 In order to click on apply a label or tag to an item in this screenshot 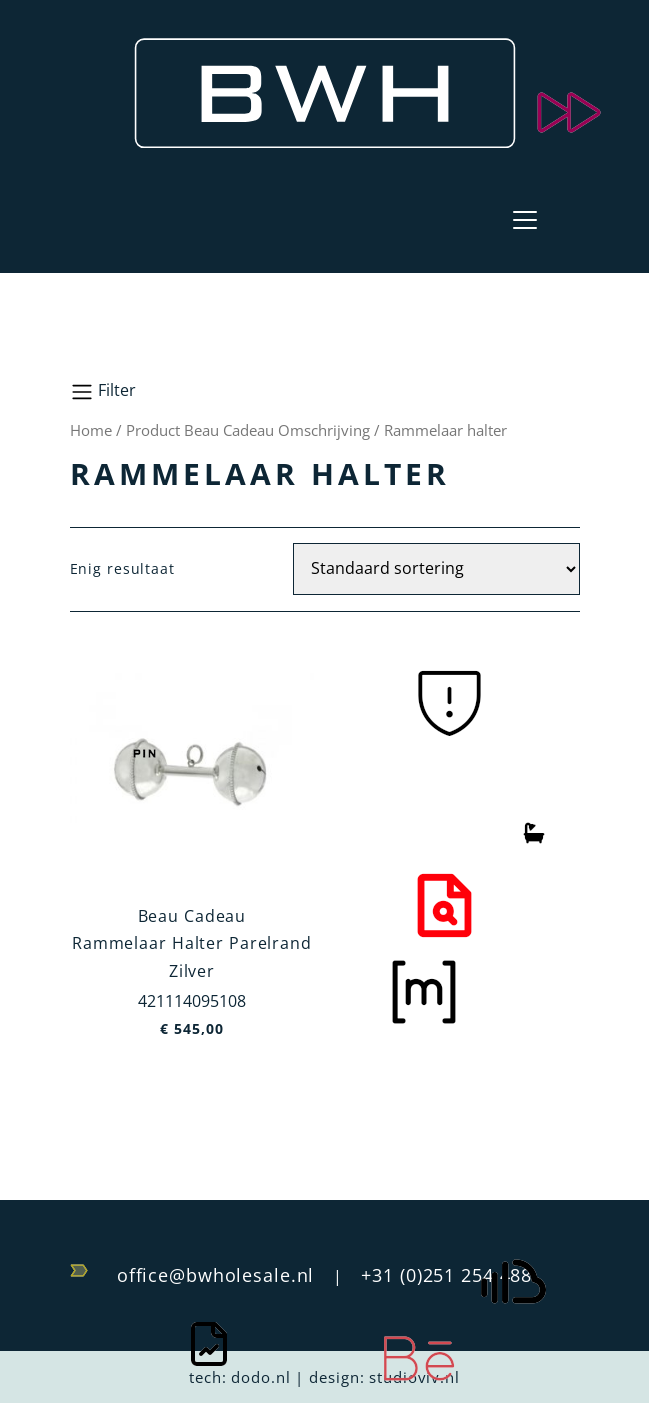, I will do `click(78, 1270)`.